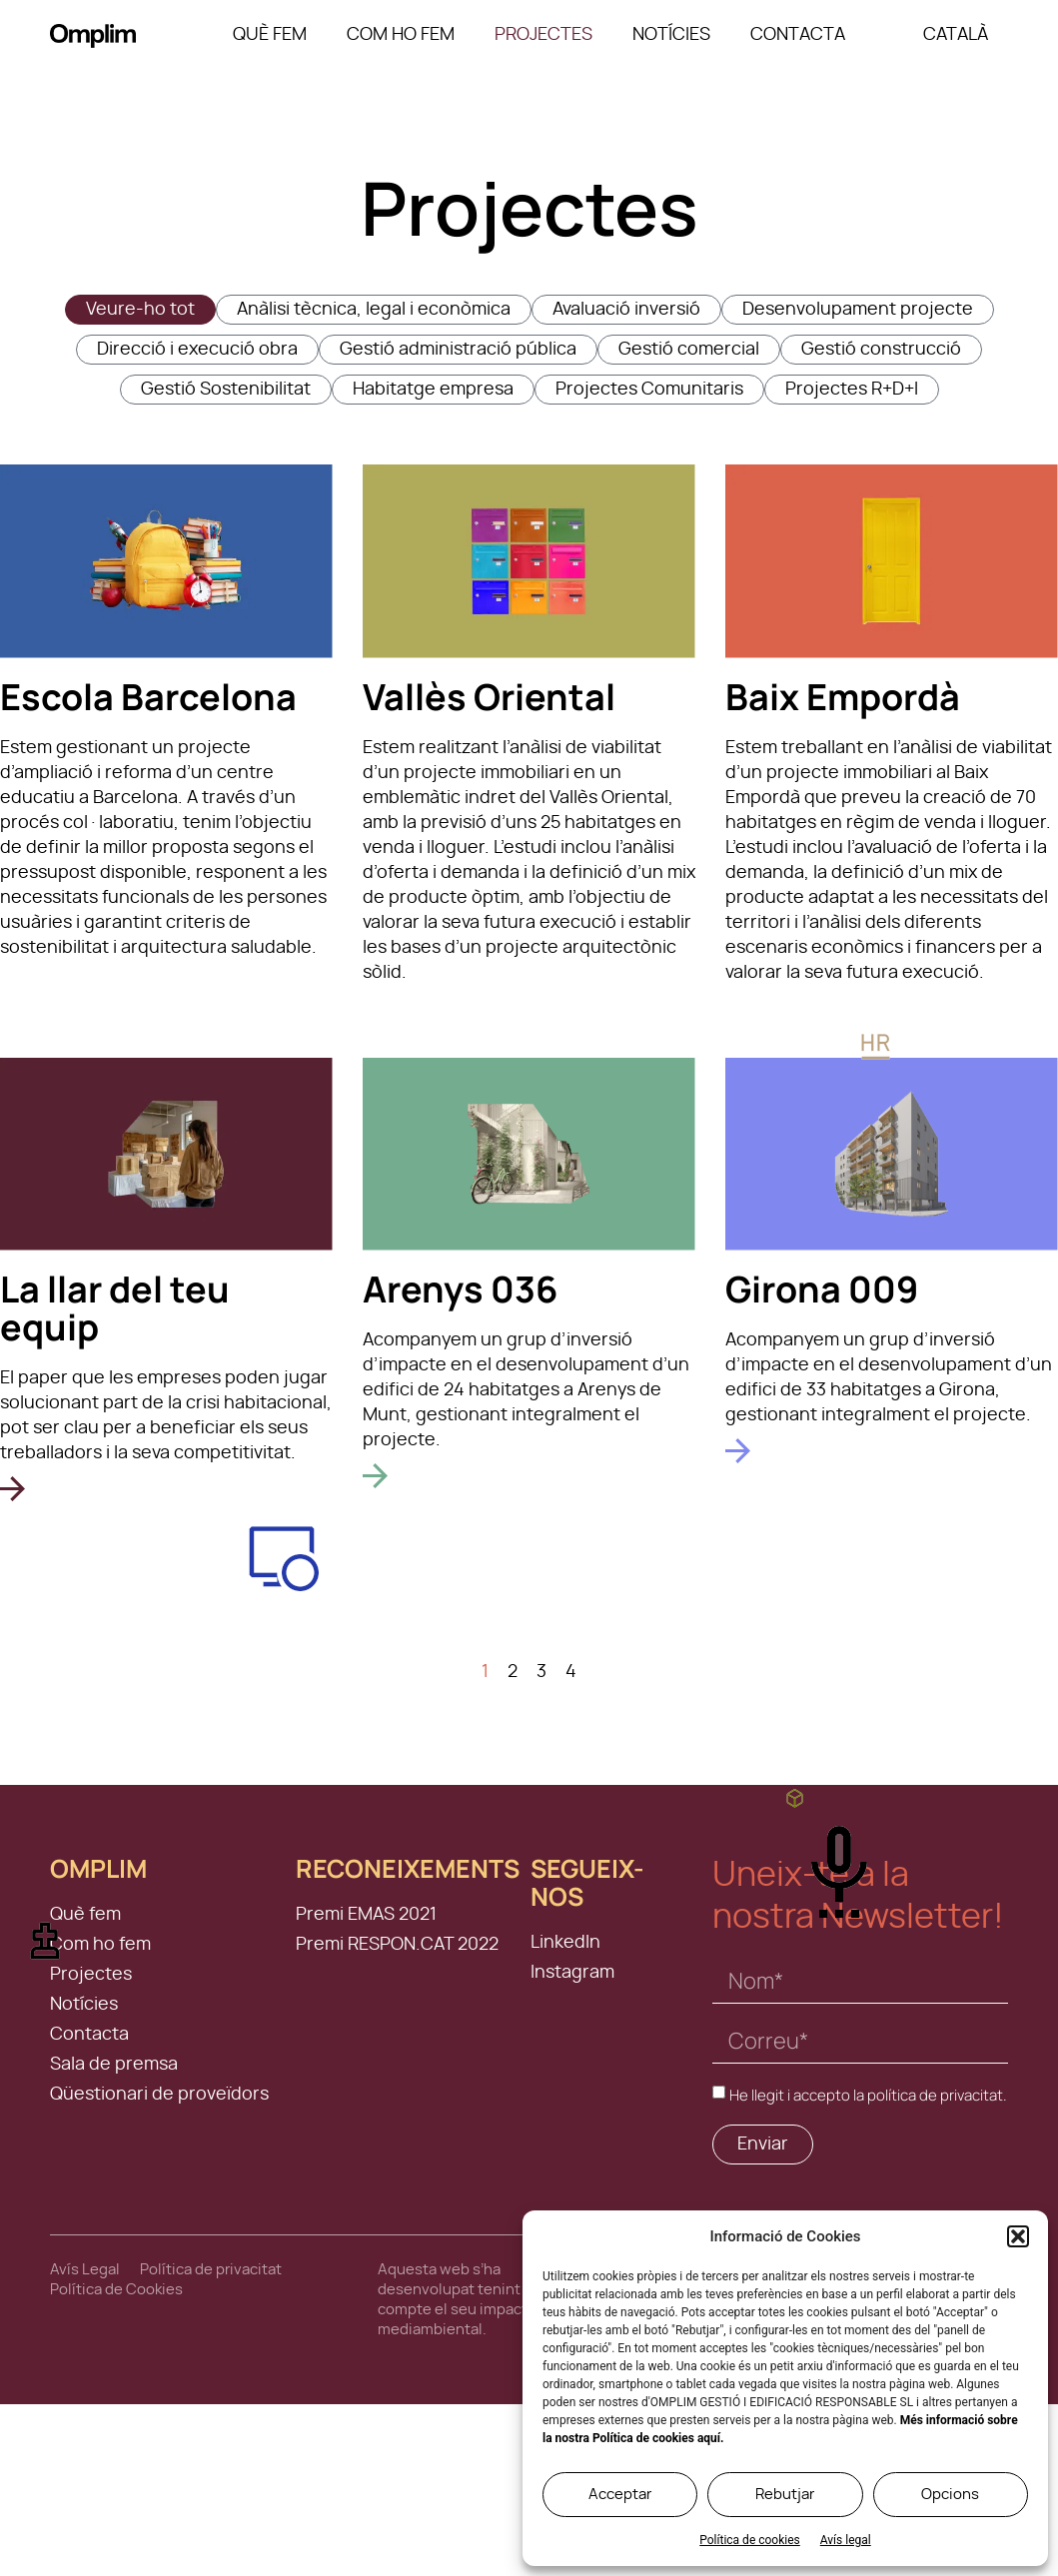 This screenshot has width=1058, height=2576. I want to click on indicates a deceased user or memorial account, so click(45, 1941).